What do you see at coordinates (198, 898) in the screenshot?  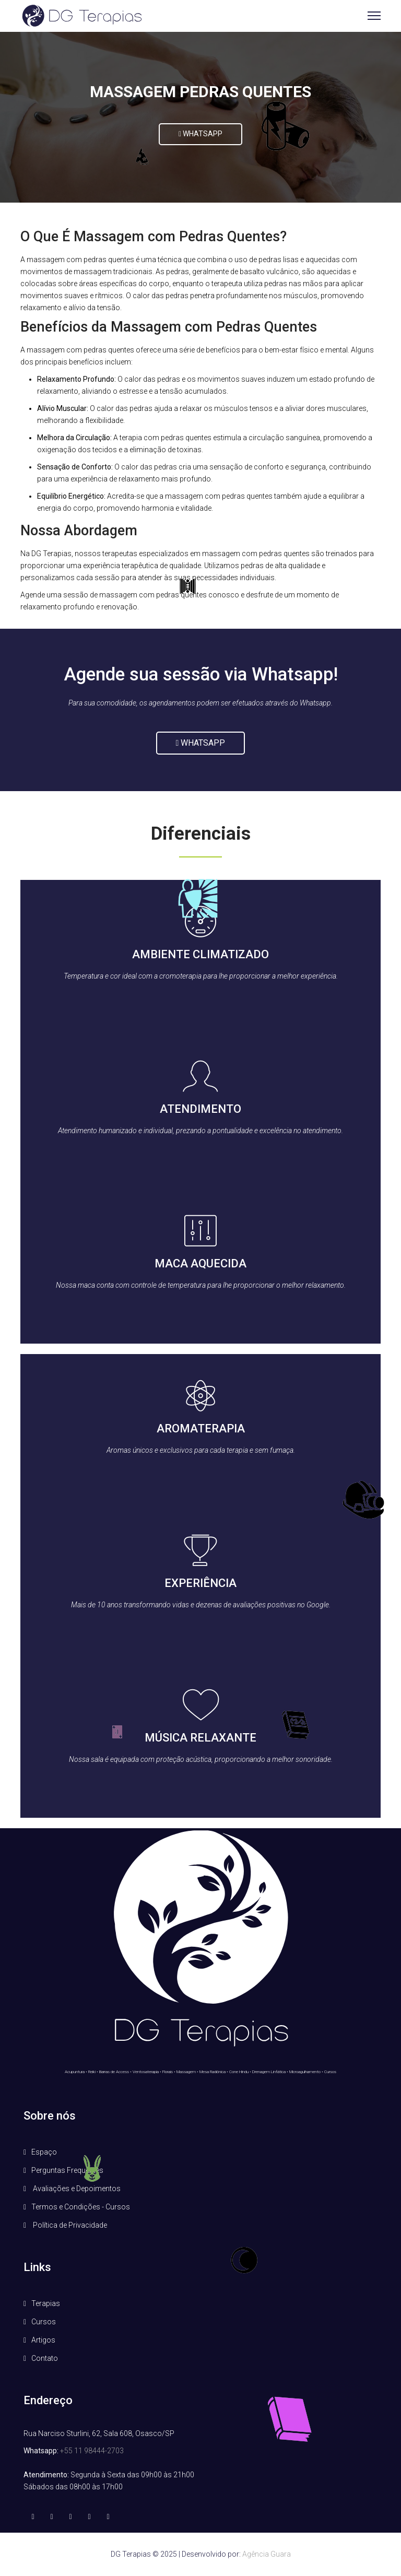 I see `activate protective shield or barrier` at bounding box center [198, 898].